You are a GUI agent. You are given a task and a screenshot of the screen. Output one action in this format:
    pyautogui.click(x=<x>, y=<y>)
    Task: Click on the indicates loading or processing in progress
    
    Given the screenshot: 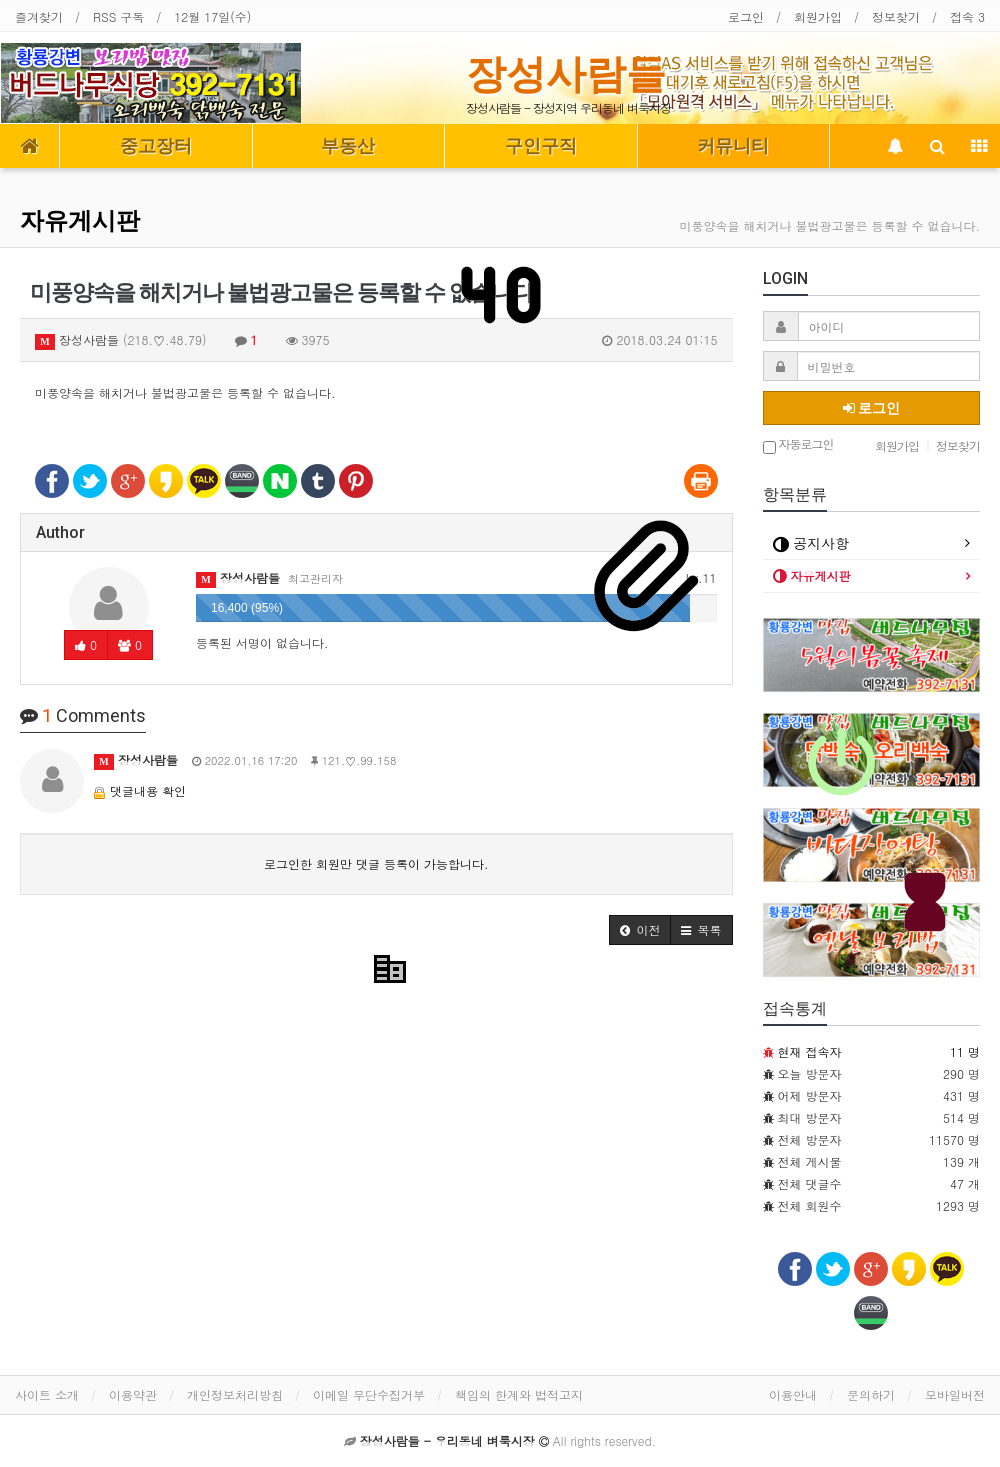 What is the action you would take?
    pyautogui.click(x=925, y=902)
    